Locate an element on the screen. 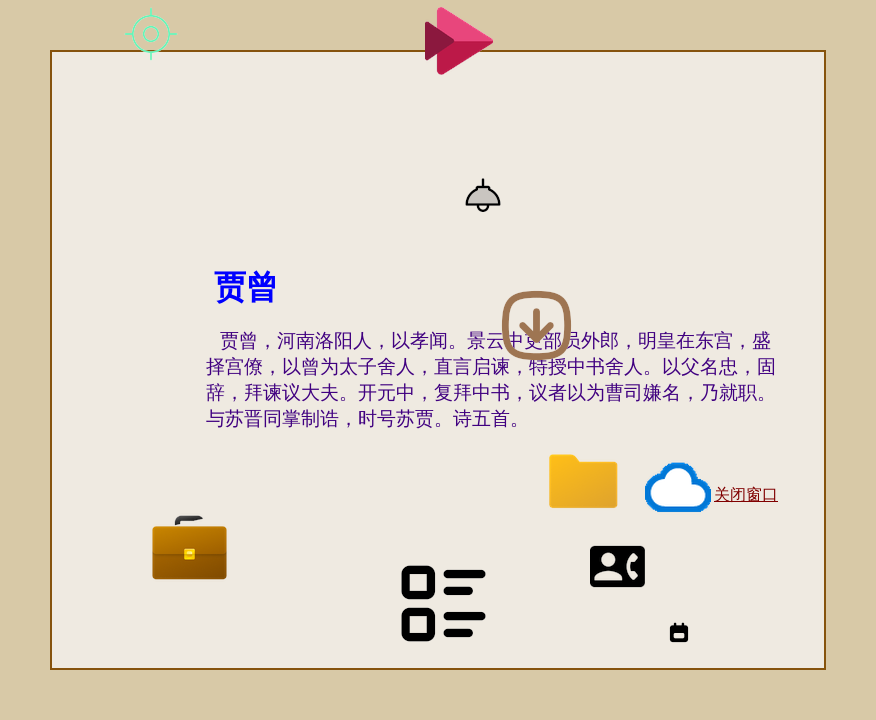  view contact's phone number is located at coordinates (617, 566).